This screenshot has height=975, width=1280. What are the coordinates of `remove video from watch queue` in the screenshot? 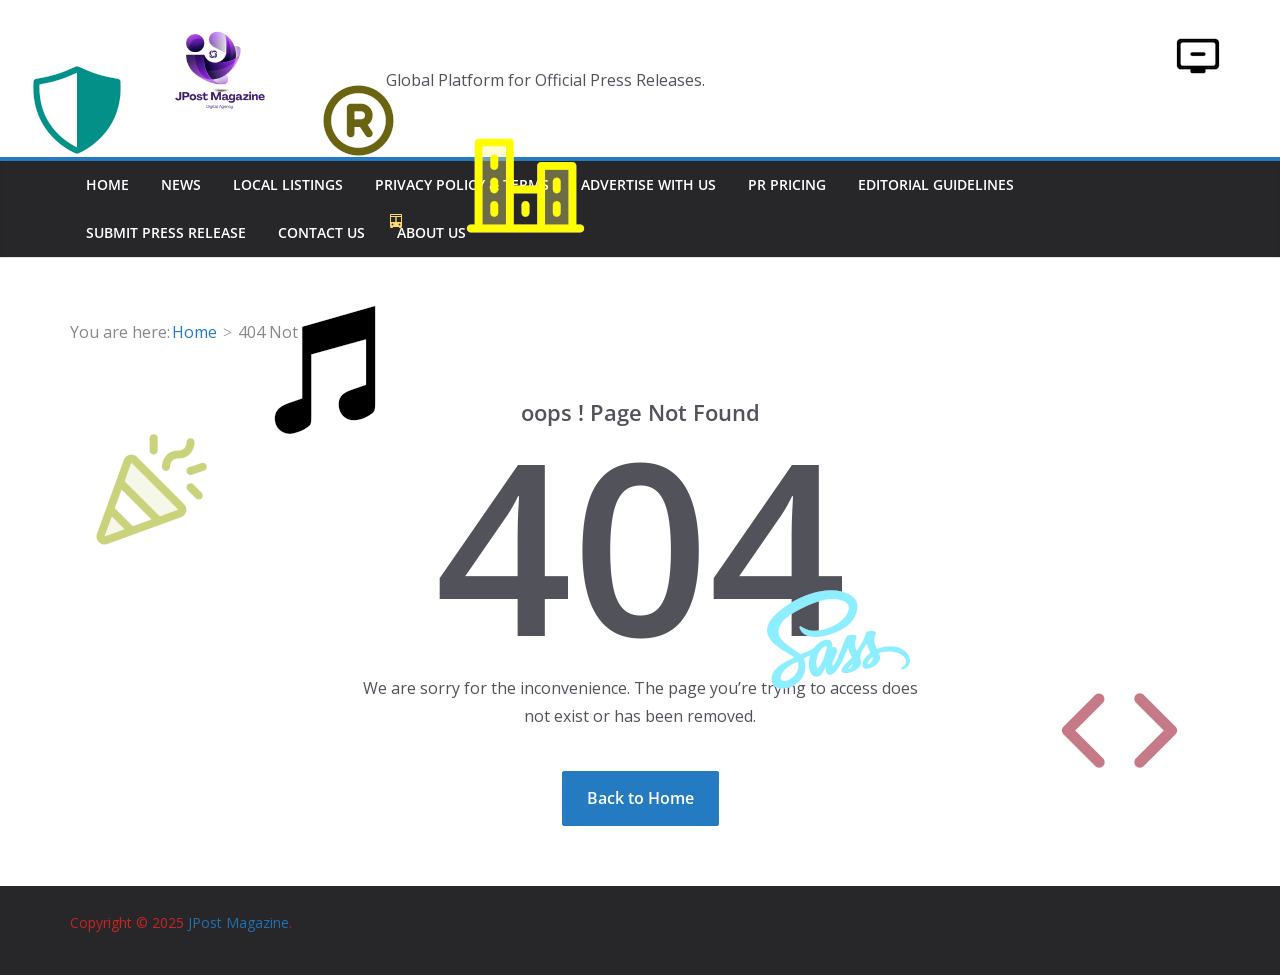 It's located at (1198, 56).